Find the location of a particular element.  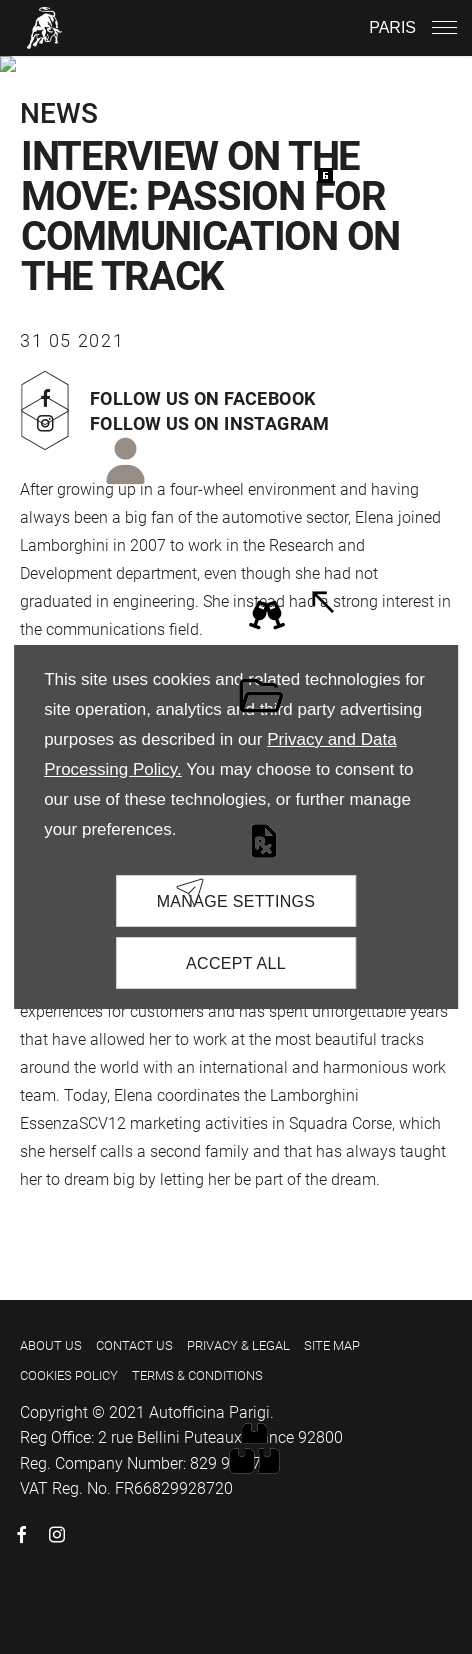

open folder to view contents is located at coordinates (260, 697).